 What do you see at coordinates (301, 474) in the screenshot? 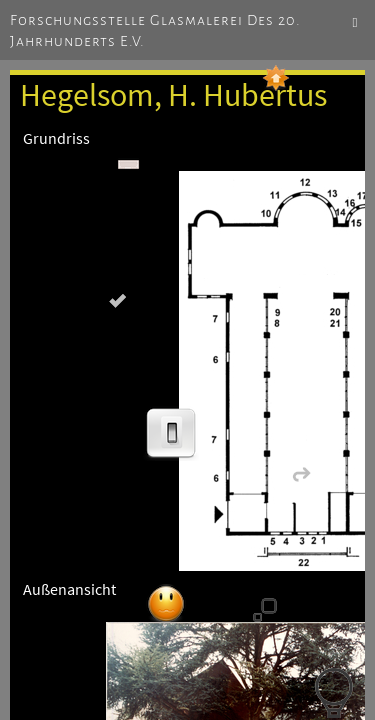
I see `redo the last undone action` at bounding box center [301, 474].